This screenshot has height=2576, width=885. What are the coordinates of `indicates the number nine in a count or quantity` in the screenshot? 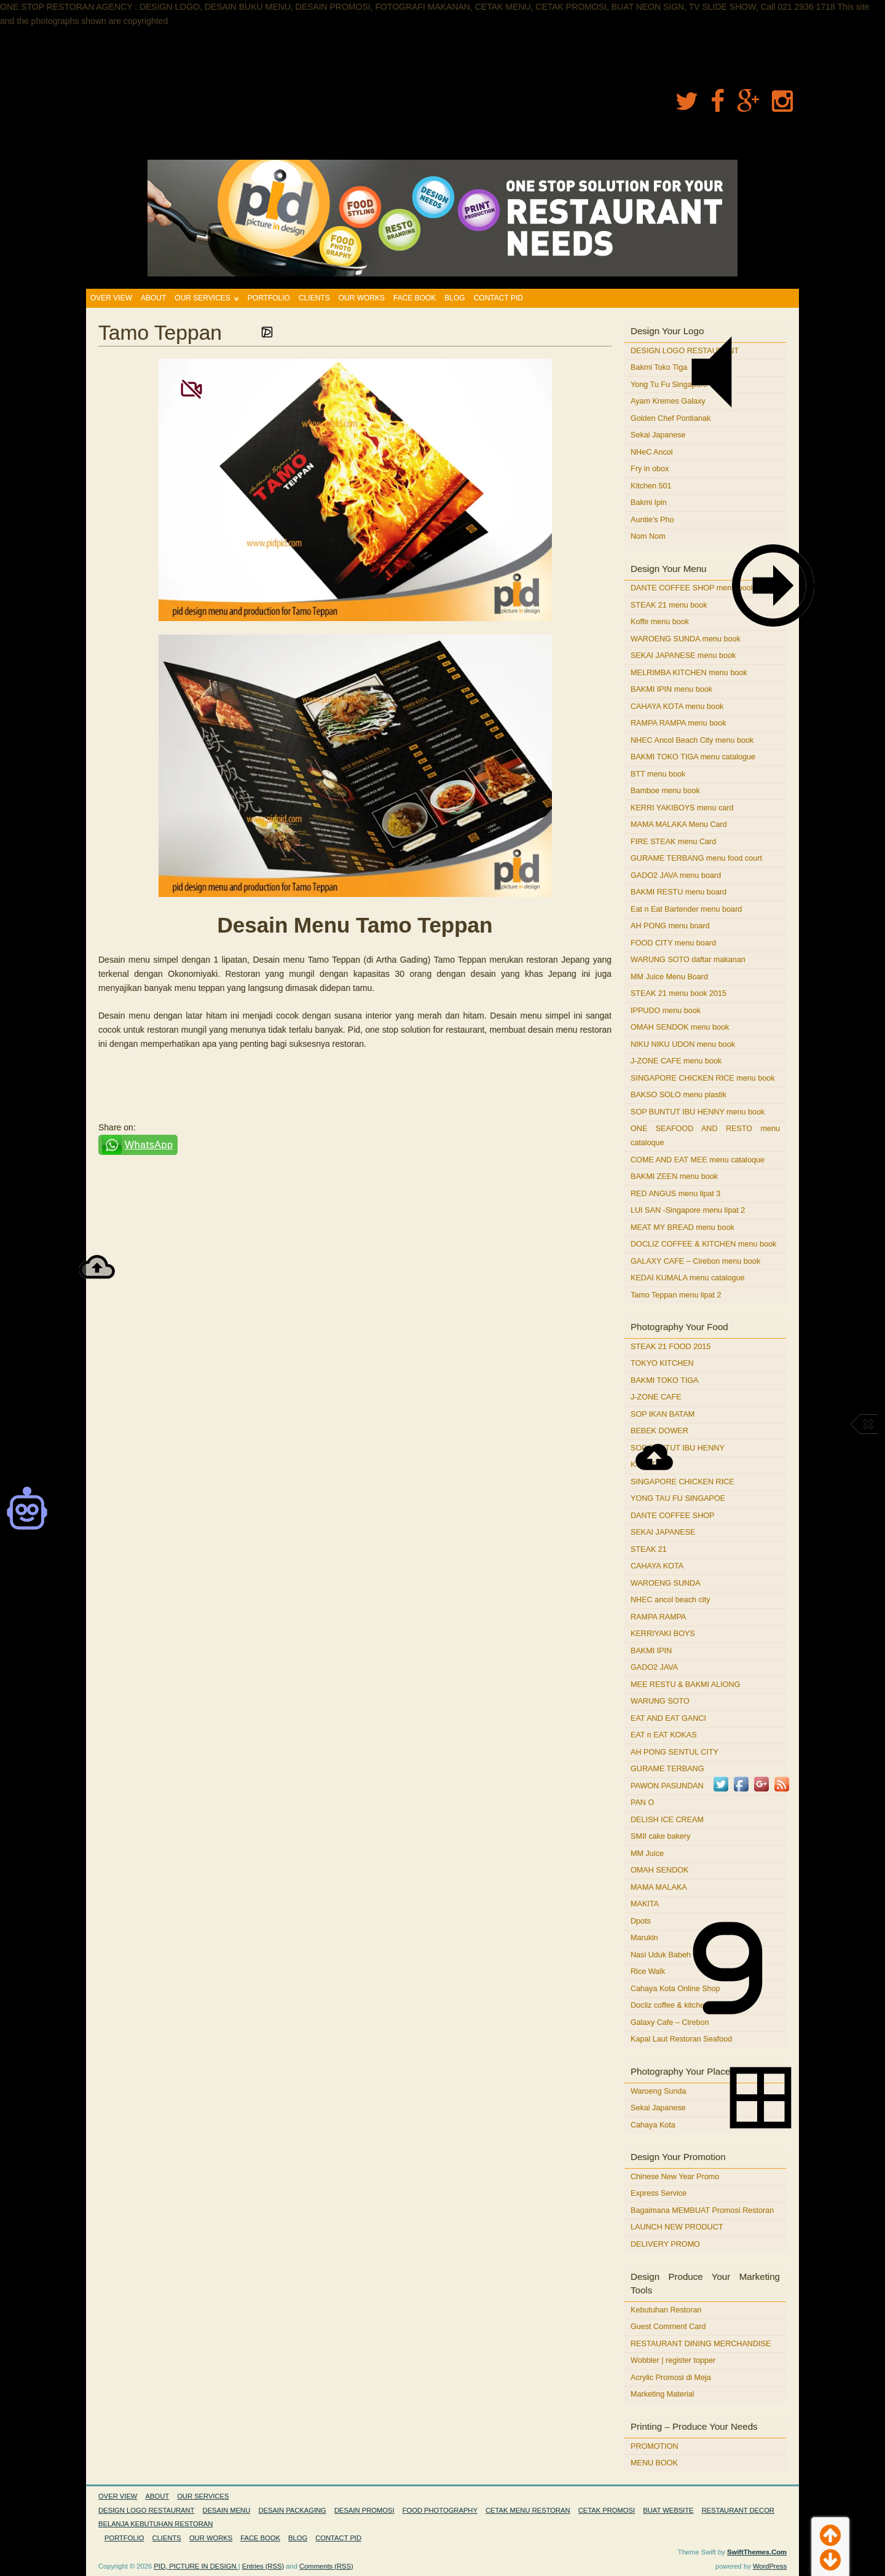 It's located at (729, 1968).